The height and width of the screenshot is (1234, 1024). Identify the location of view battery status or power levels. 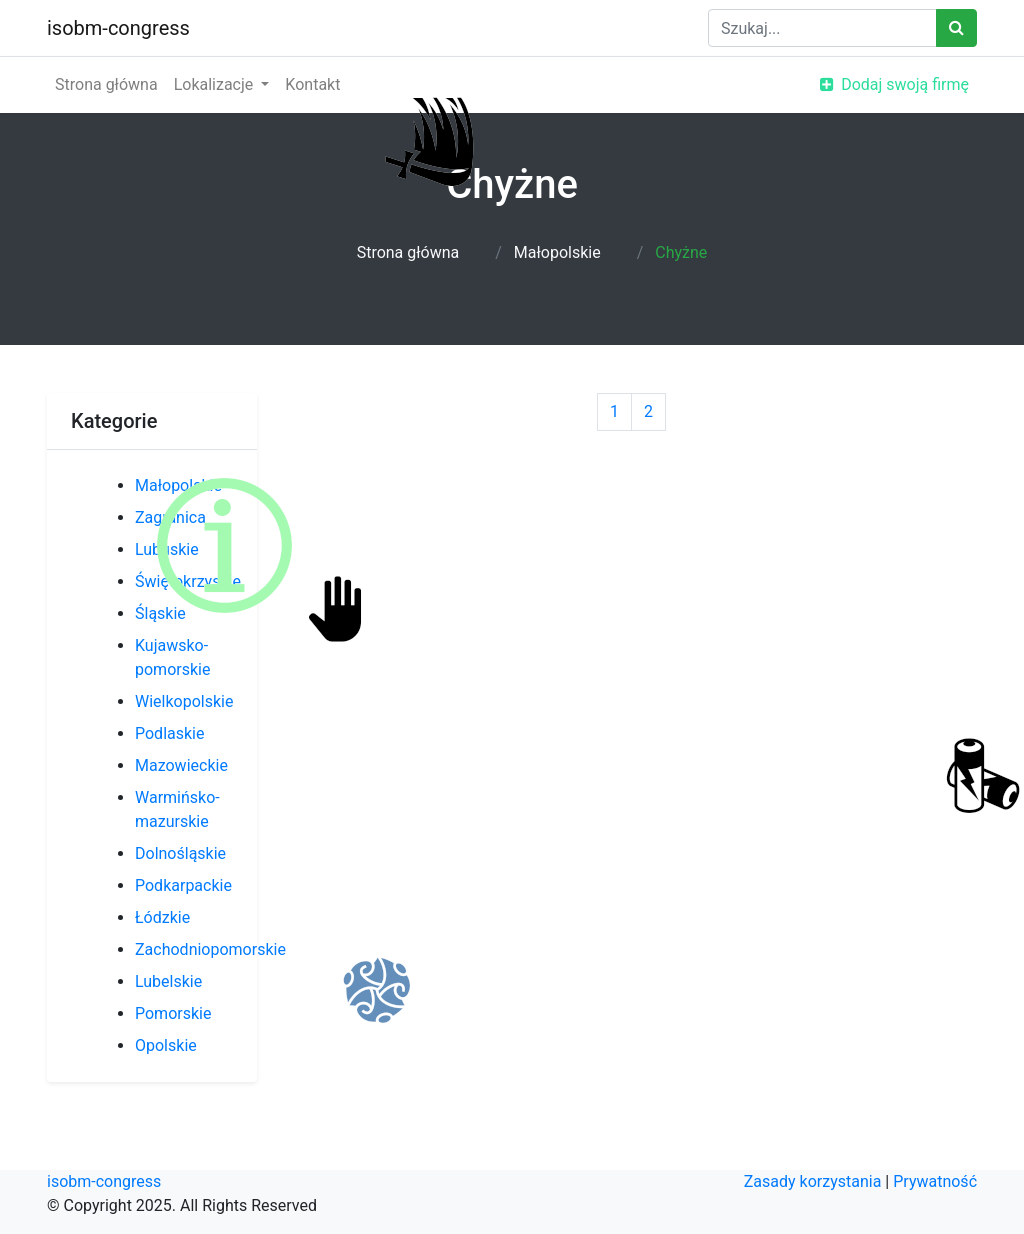
(983, 775).